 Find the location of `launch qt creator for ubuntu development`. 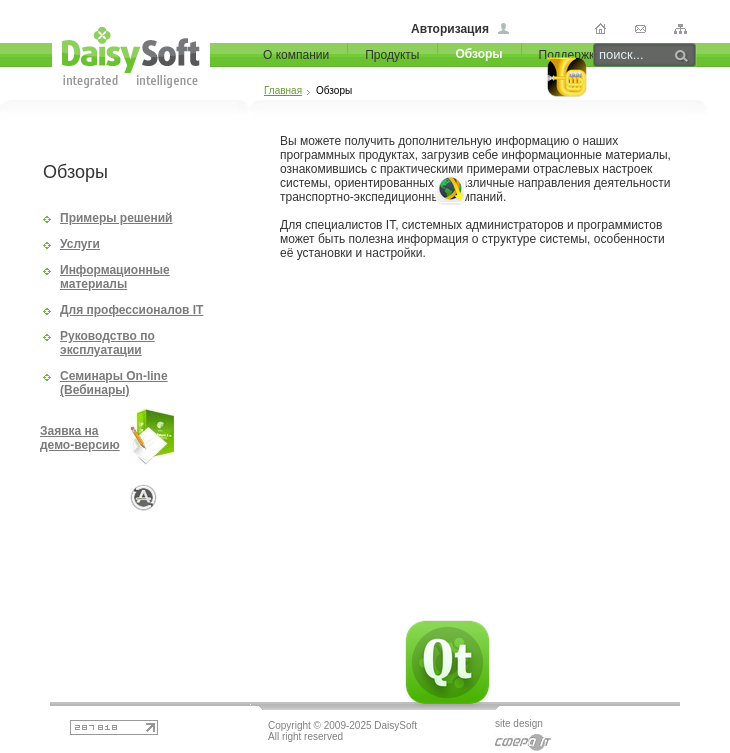

launch qt creator for ubuntu development is located at coordinates (447, 662).